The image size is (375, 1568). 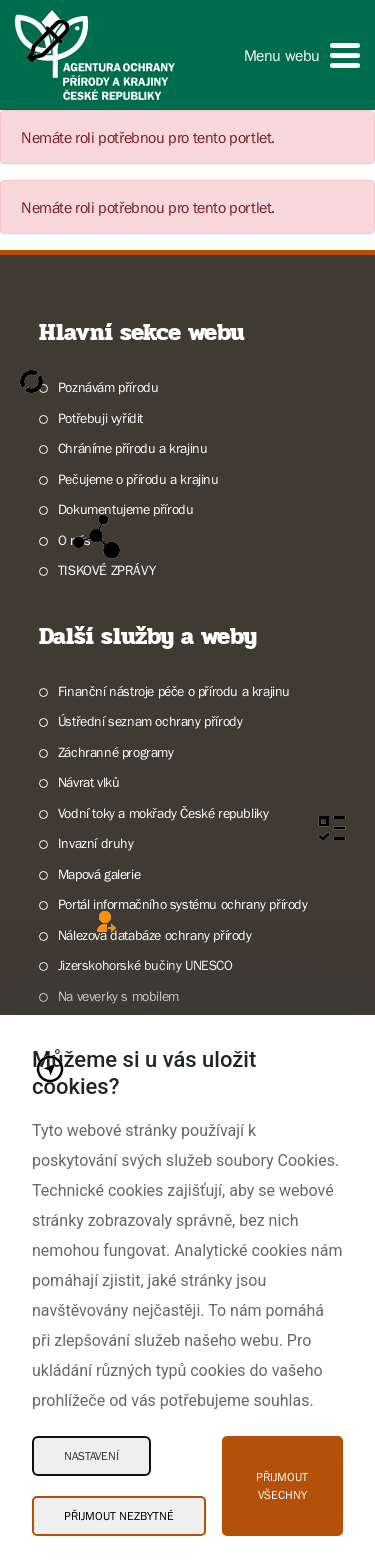 What do you see at coordinates (96, 536) in the screenshot?
I see `moleculer microservices framework logo` at bounding box center [96, 536].